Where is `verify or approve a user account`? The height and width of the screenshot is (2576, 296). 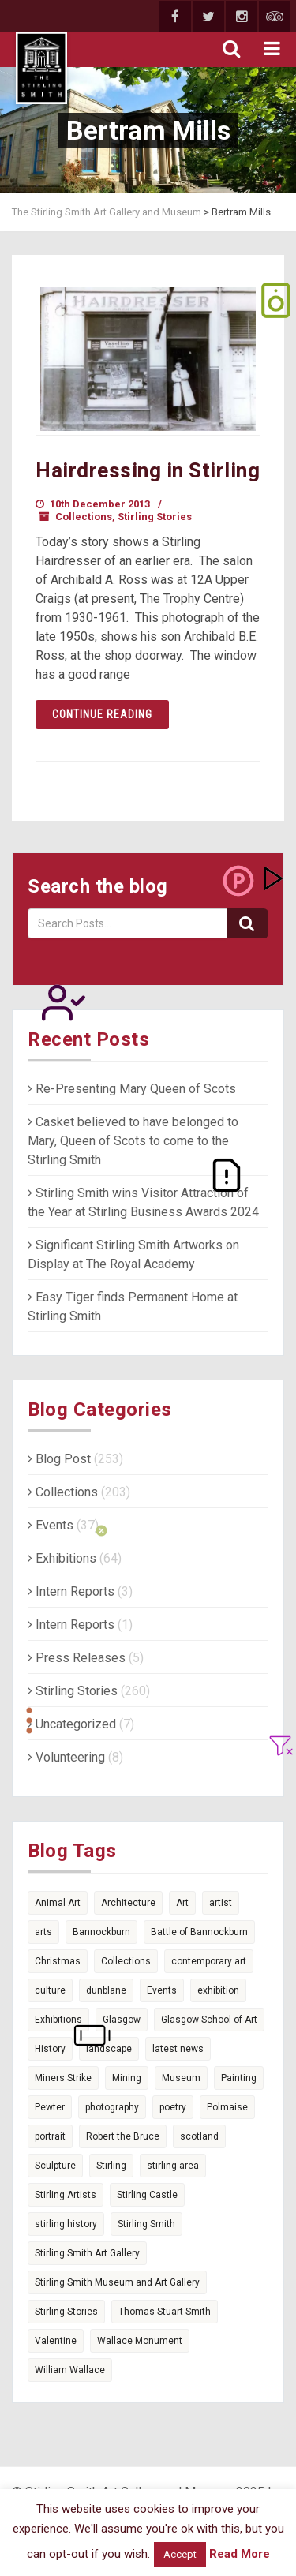
verify or approve a user account is located at coordinates (63, 1002).